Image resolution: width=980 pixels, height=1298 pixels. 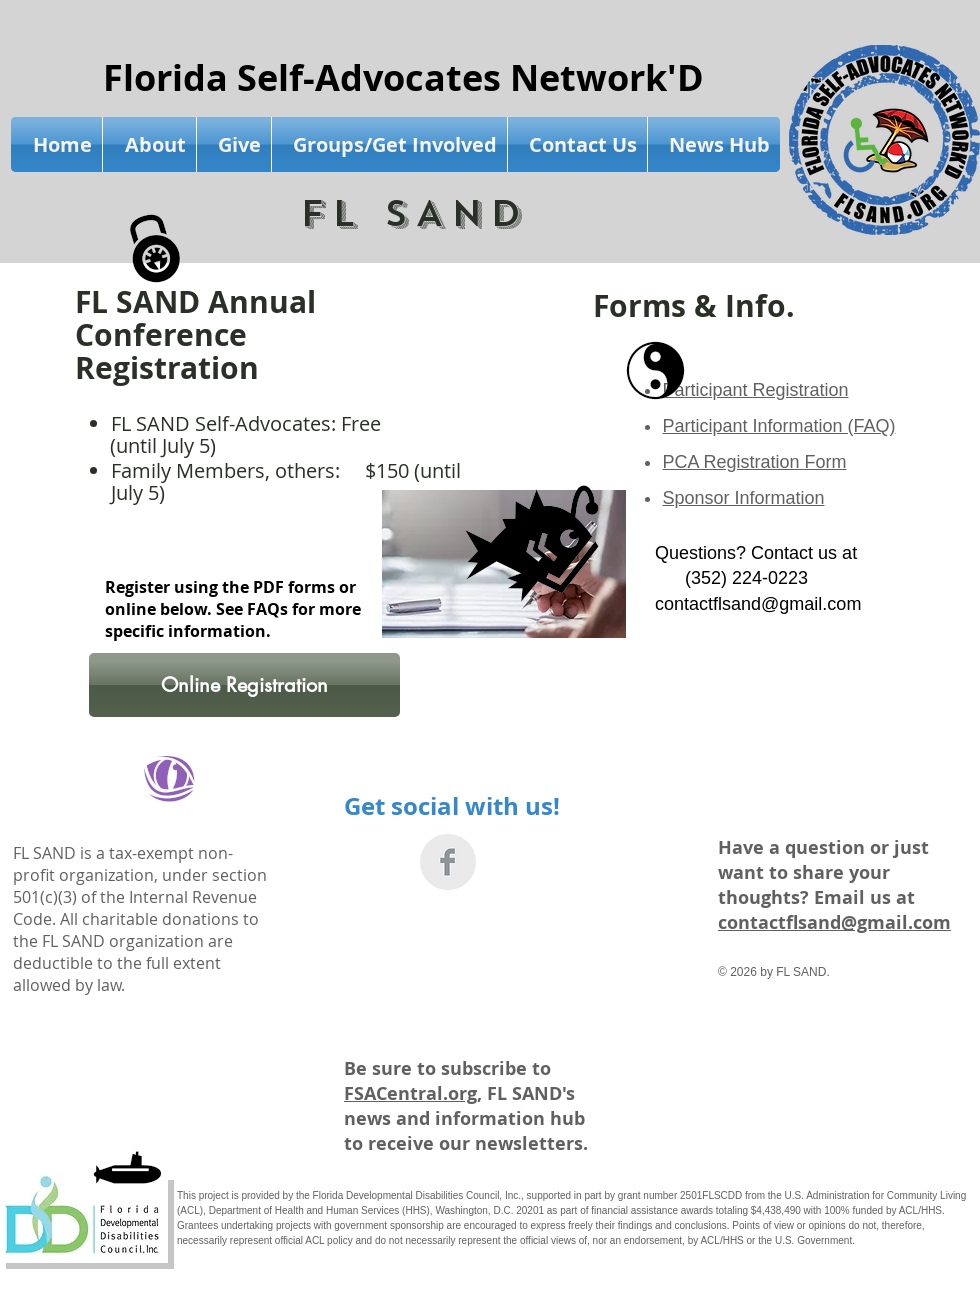 I want to click on deep sea or ocean-themed game element, so click(x=531, y=542).